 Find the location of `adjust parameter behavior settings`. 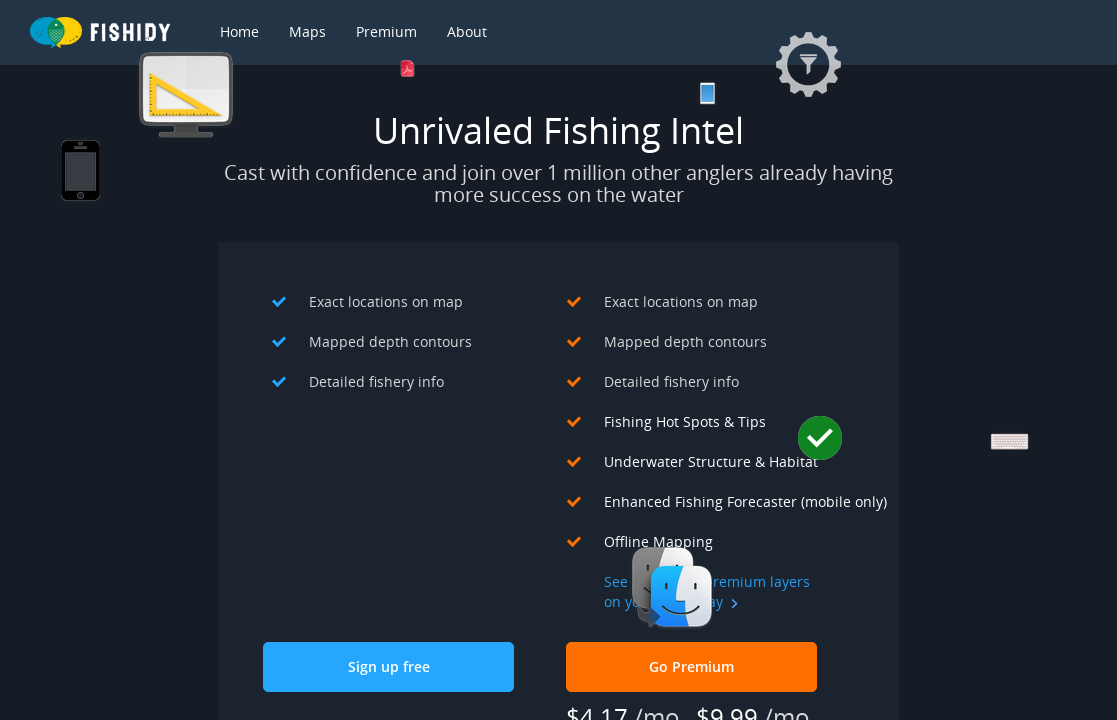

adjust parameter behavior settings is located at coordinates (808, 64).